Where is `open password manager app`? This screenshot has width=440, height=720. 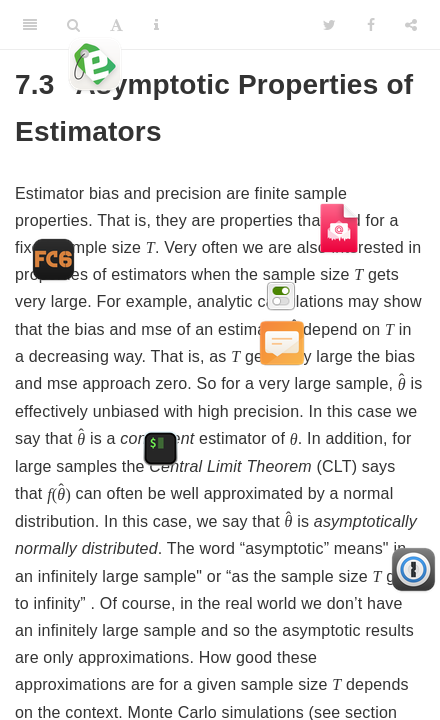
open password manager app is located at coordinates (413, 569).